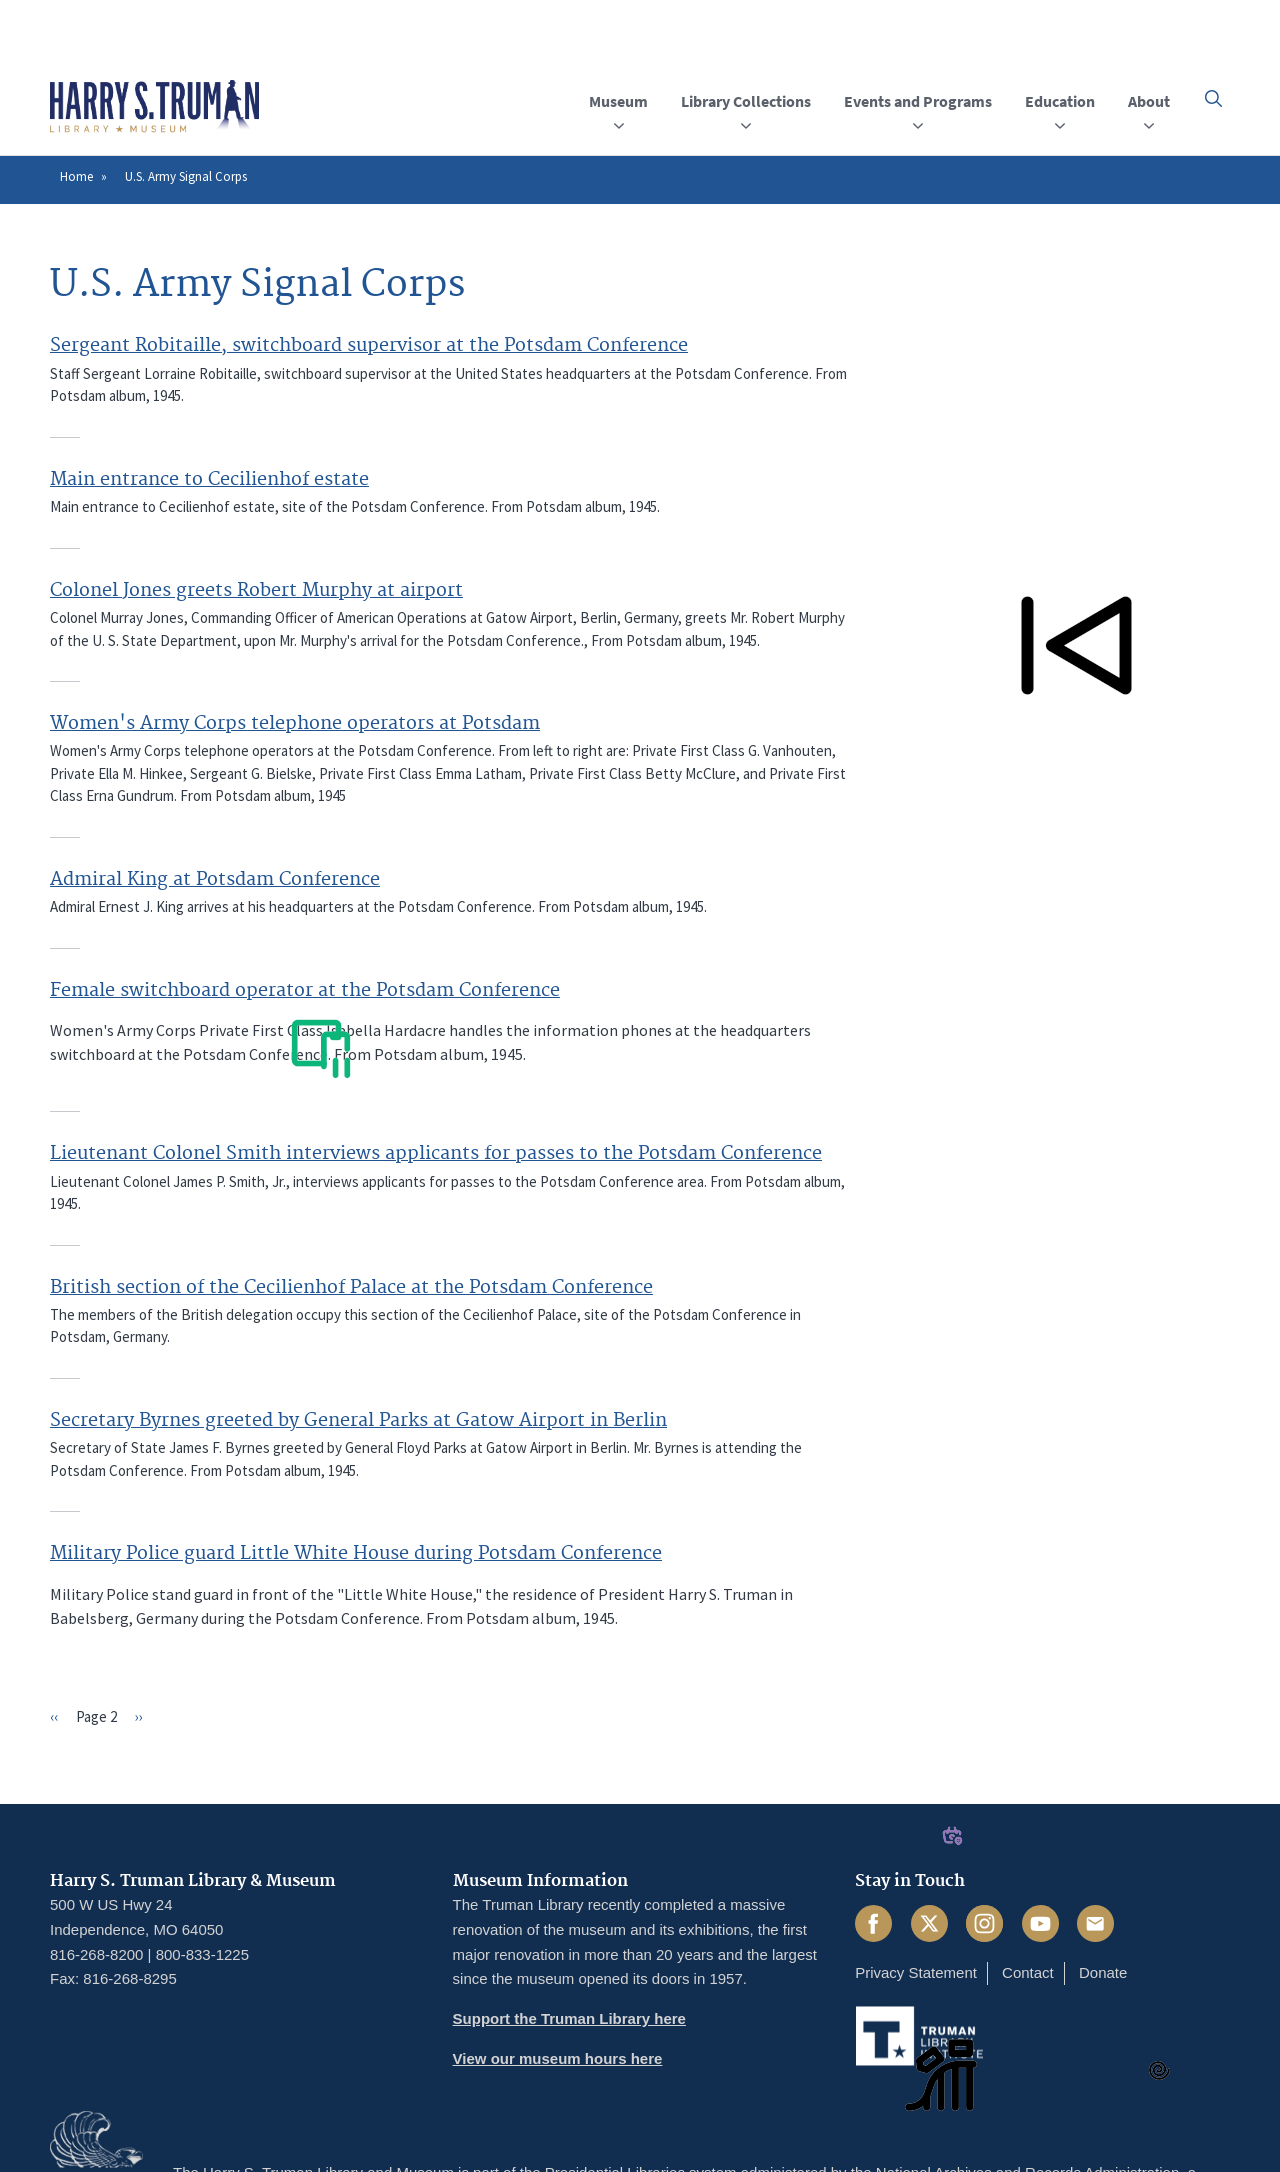 The height and width of the screenshot is (2172, 1280). Describe the element at coordinates (1159, 2070) in the screenshot. I see `indicates loading or processing in progress` at that location.